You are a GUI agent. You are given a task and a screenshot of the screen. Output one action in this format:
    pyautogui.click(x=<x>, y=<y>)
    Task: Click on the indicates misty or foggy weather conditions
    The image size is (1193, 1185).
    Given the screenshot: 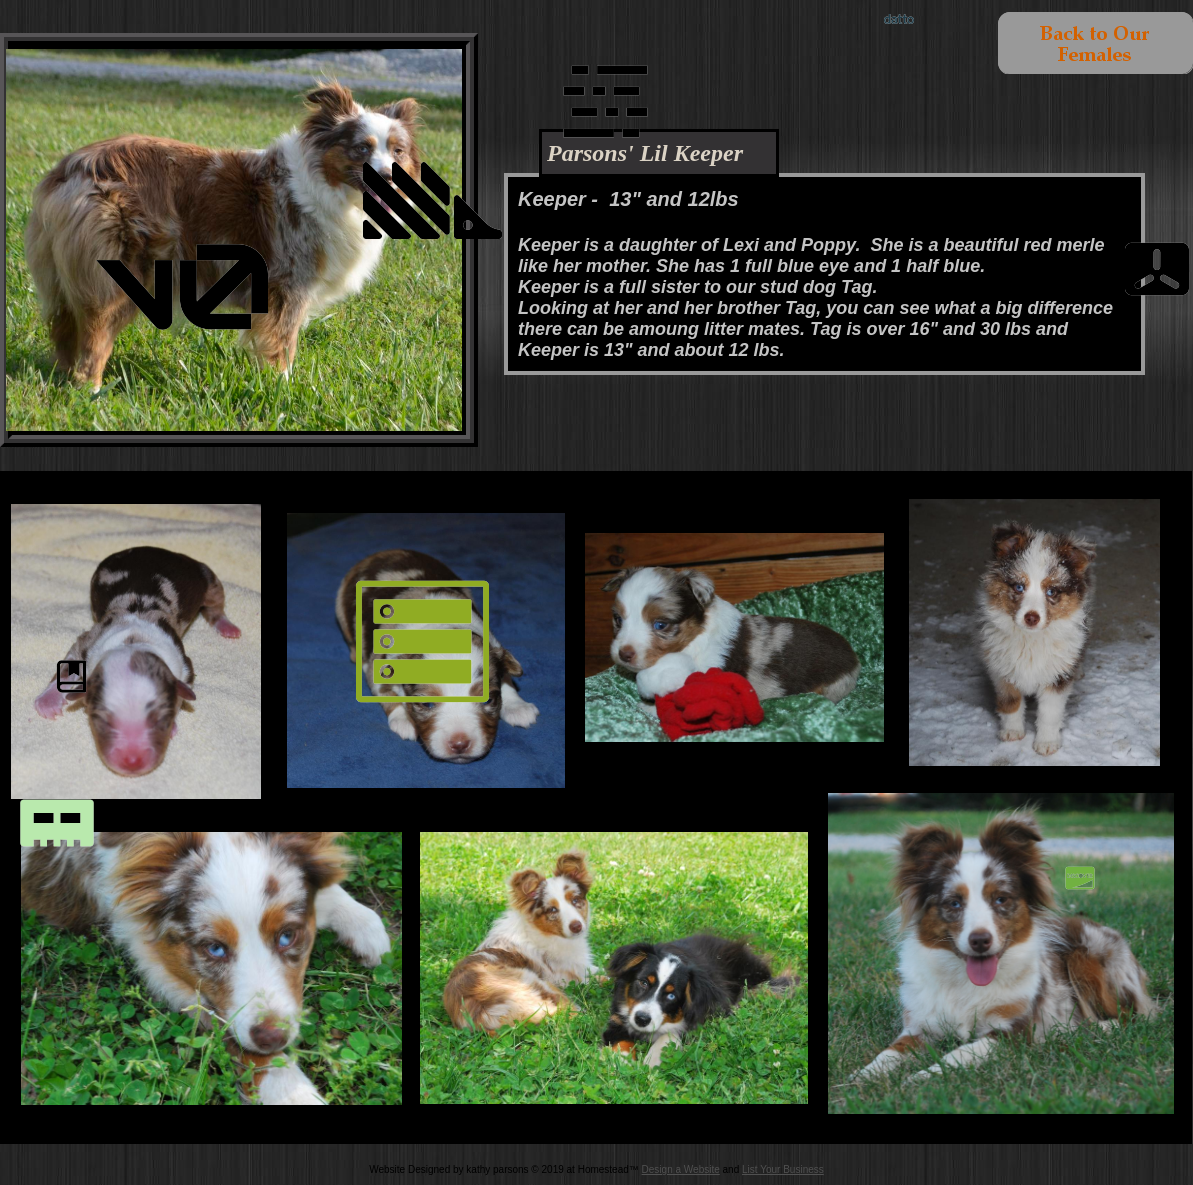 What is the action you would take?
    pyautogui.click(x=605, y=99)
    